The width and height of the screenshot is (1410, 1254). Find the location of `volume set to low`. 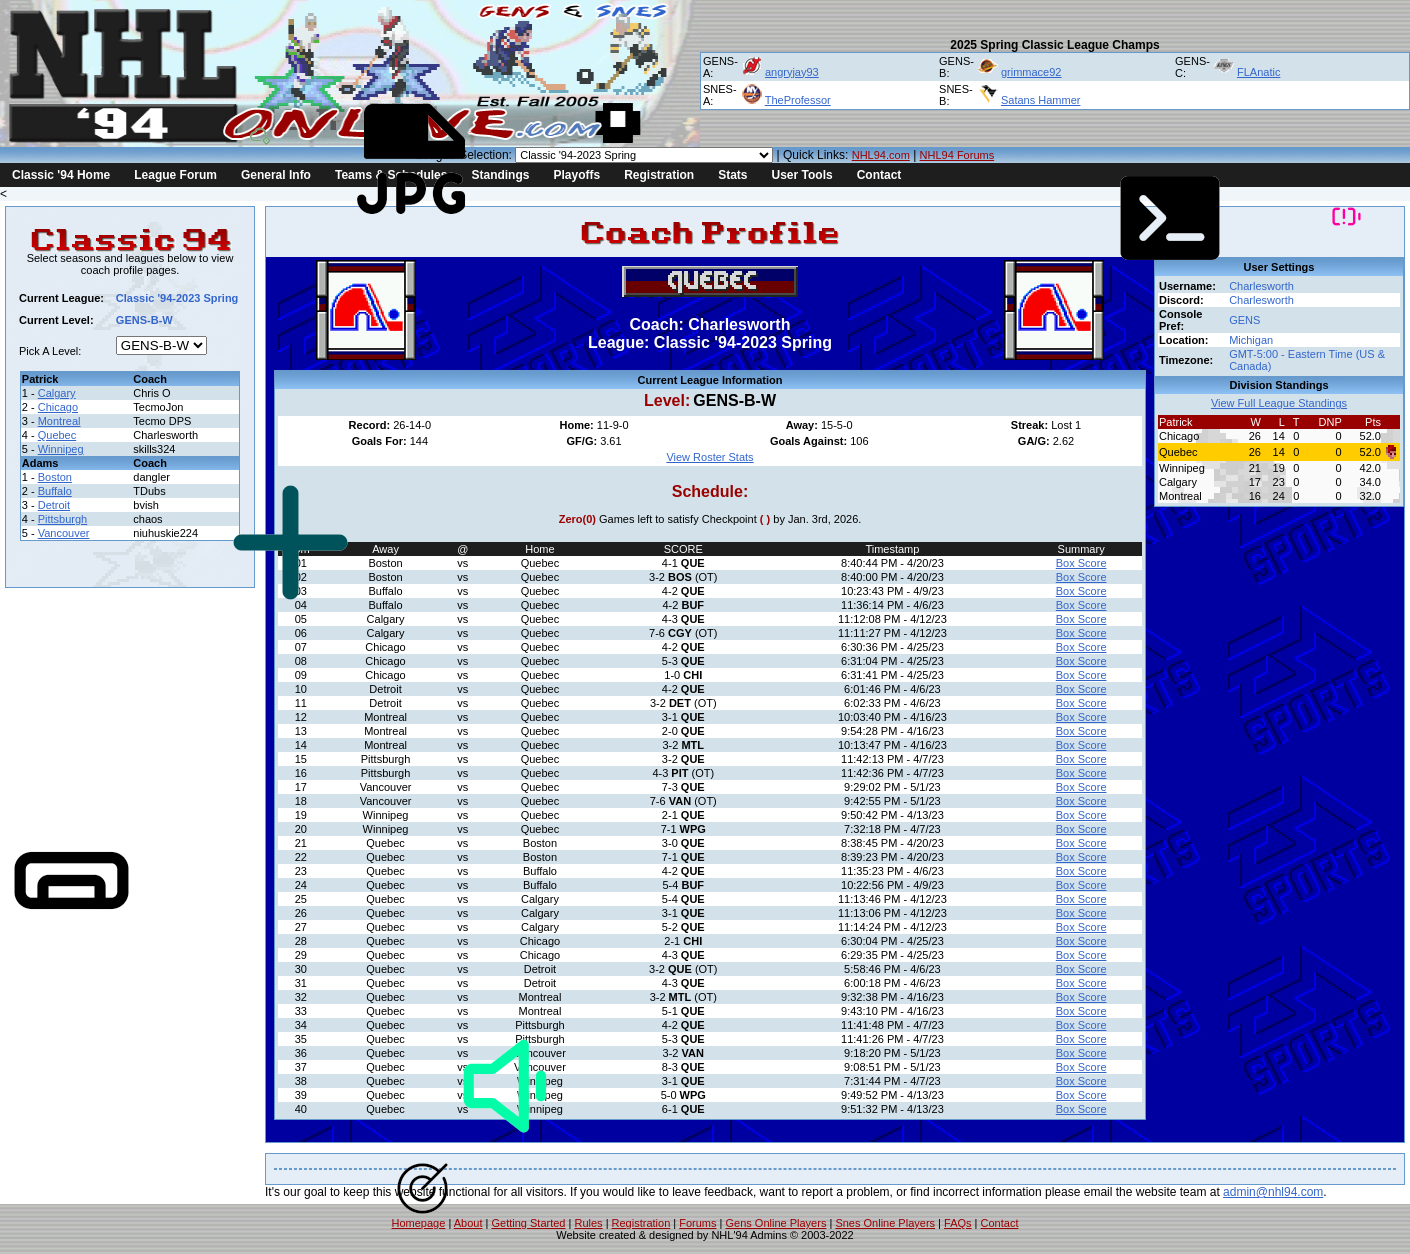

volume set to low is located at coordinates (510, 1086).